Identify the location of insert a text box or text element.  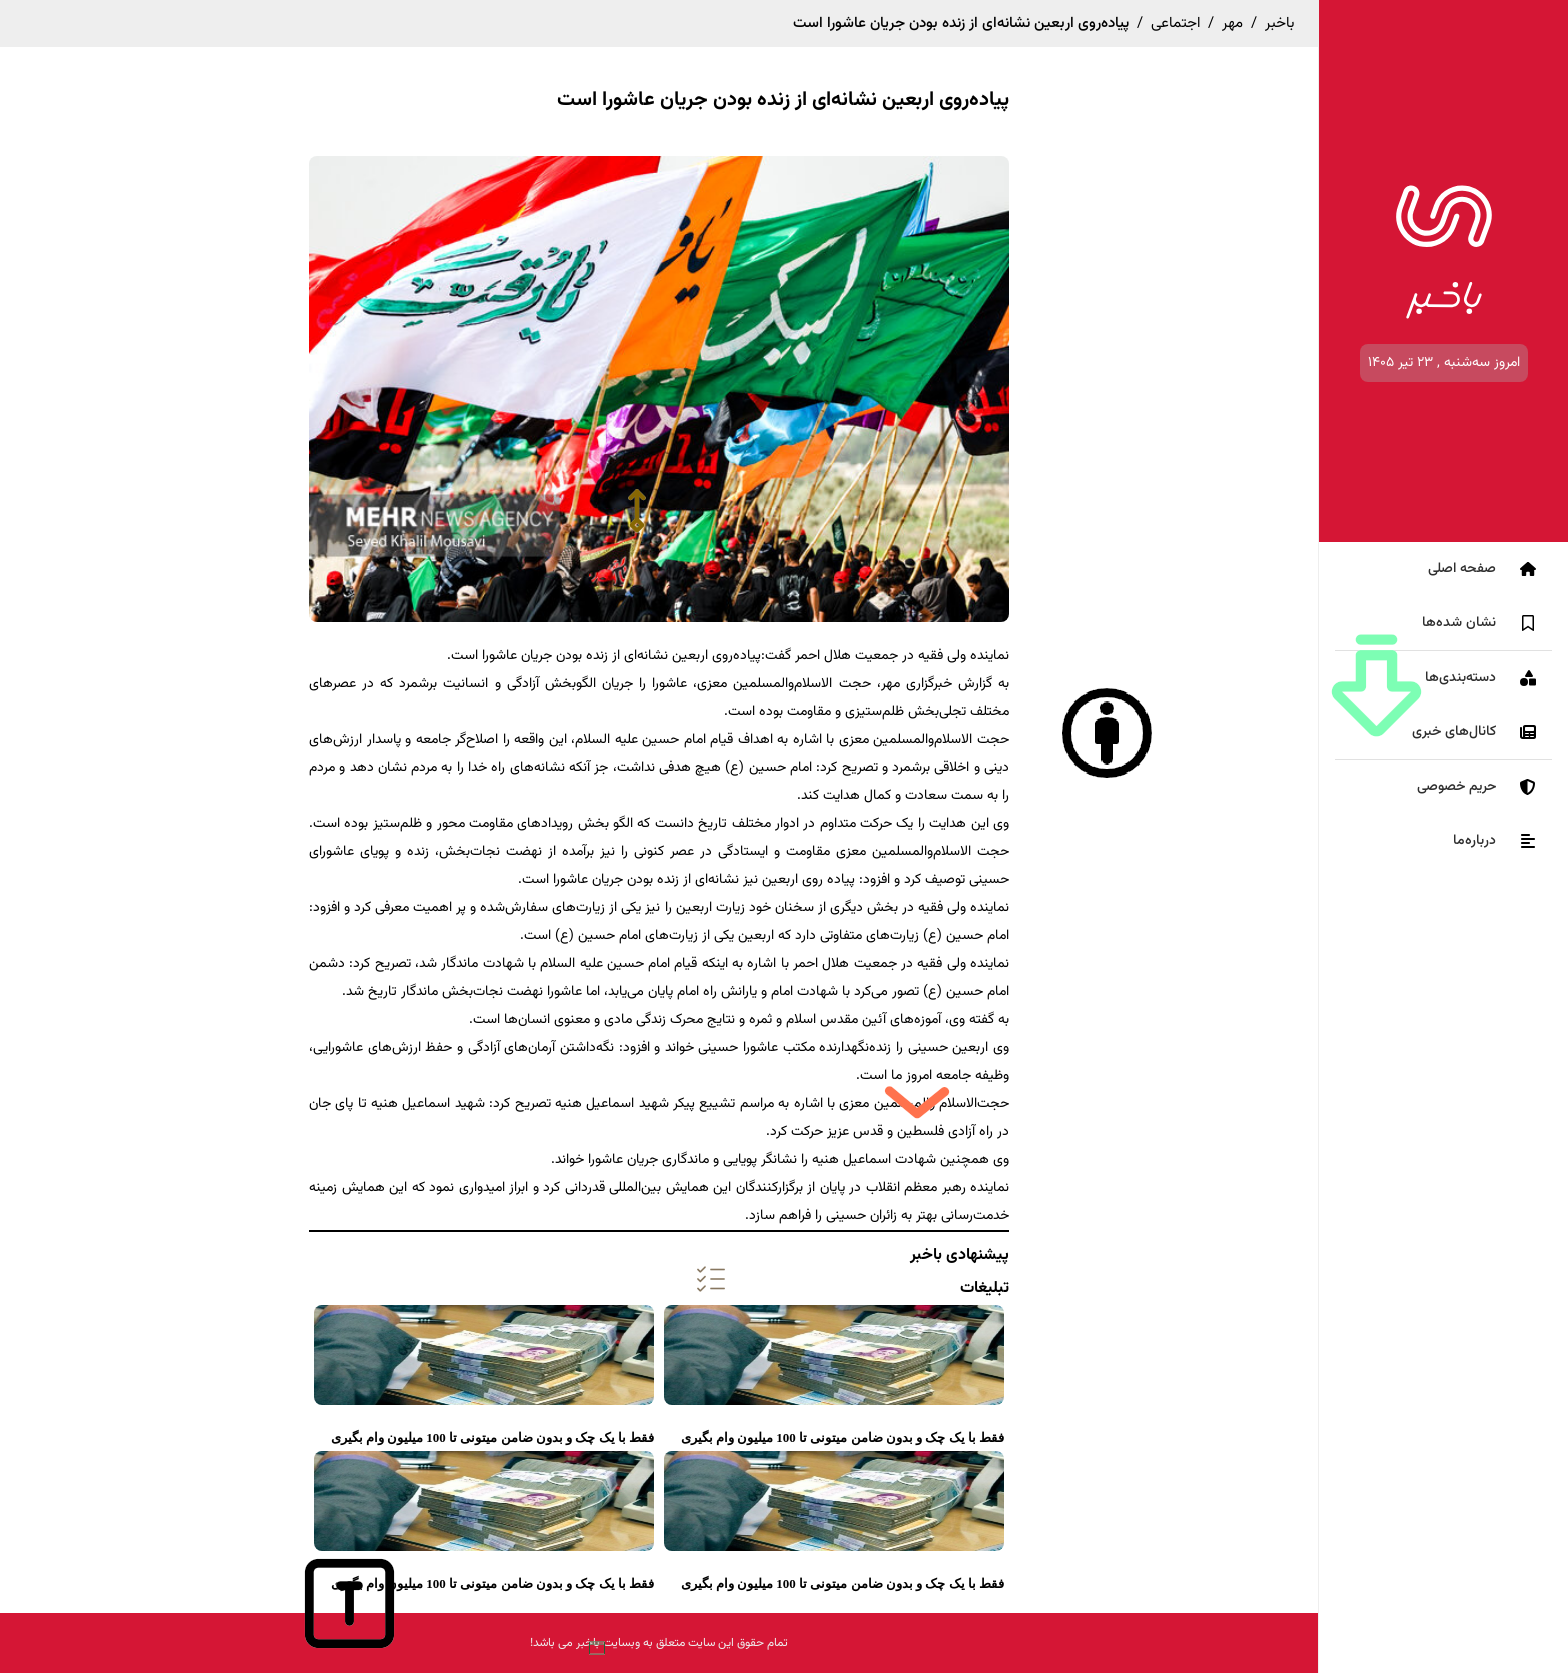
(349, 1603).